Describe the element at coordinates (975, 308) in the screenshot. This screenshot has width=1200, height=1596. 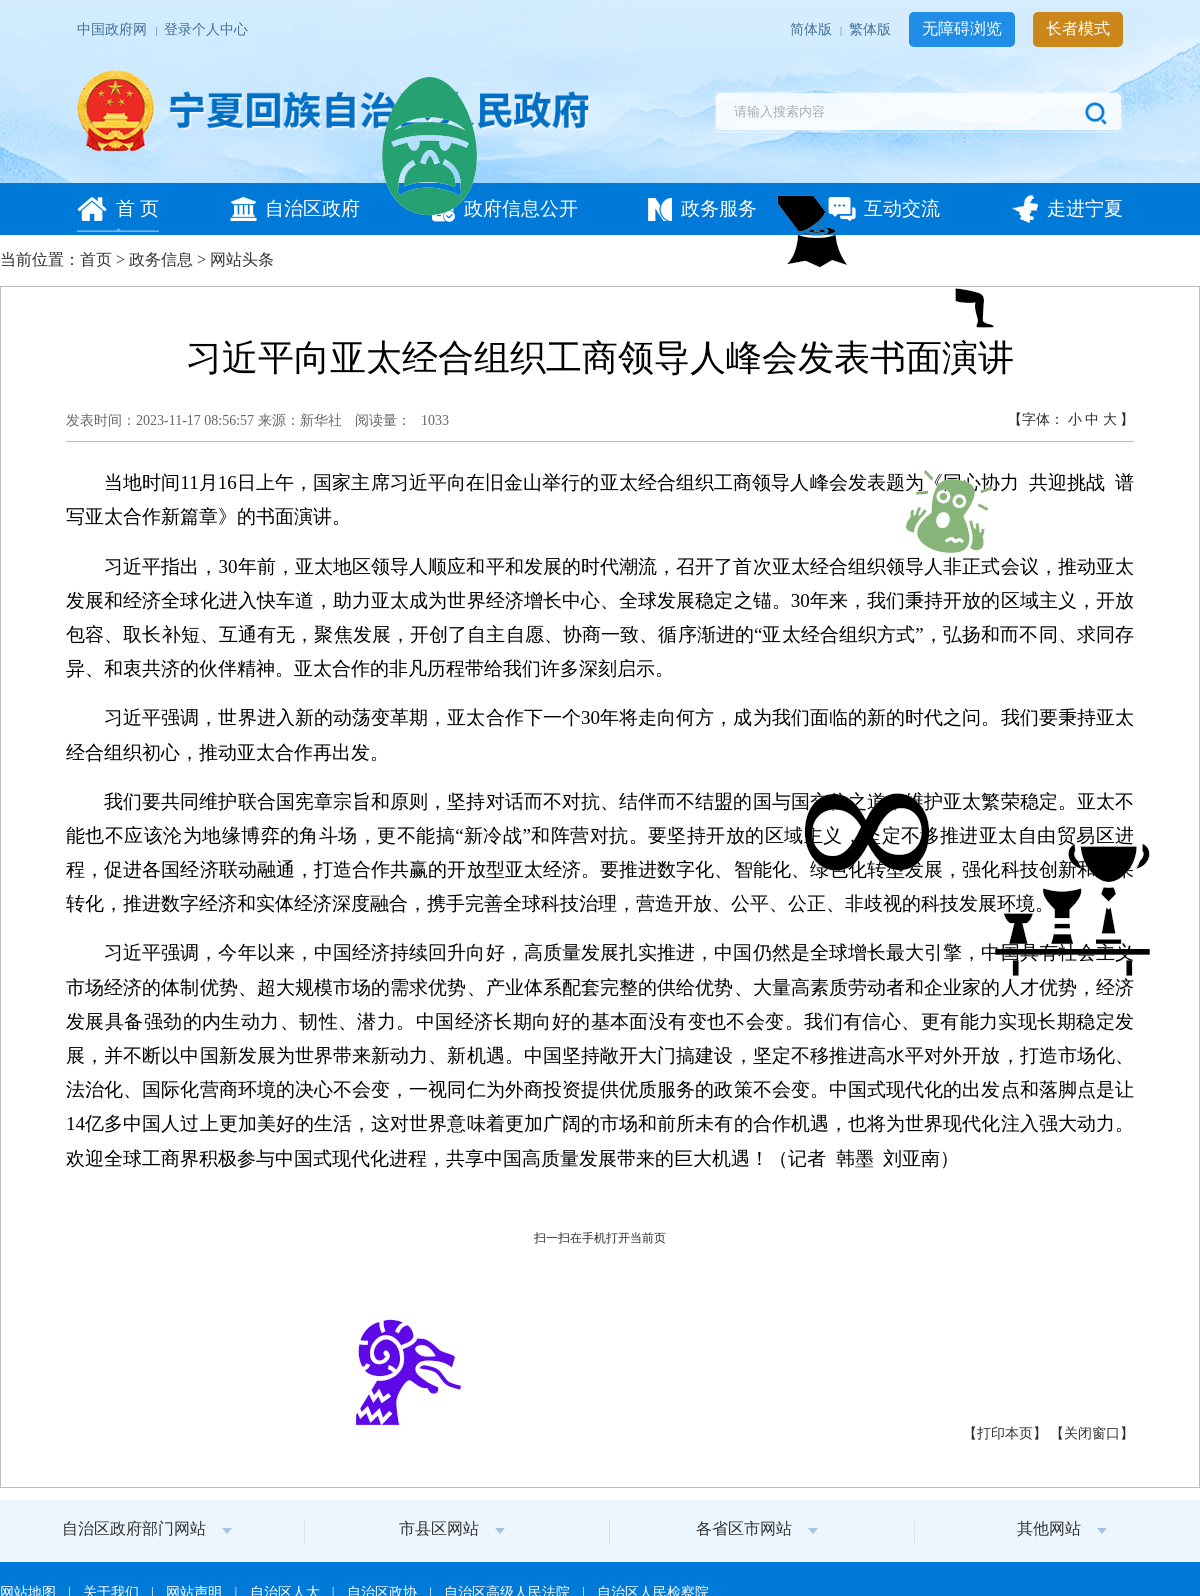
I see `select leg in body part anatomy diagram` at that location.